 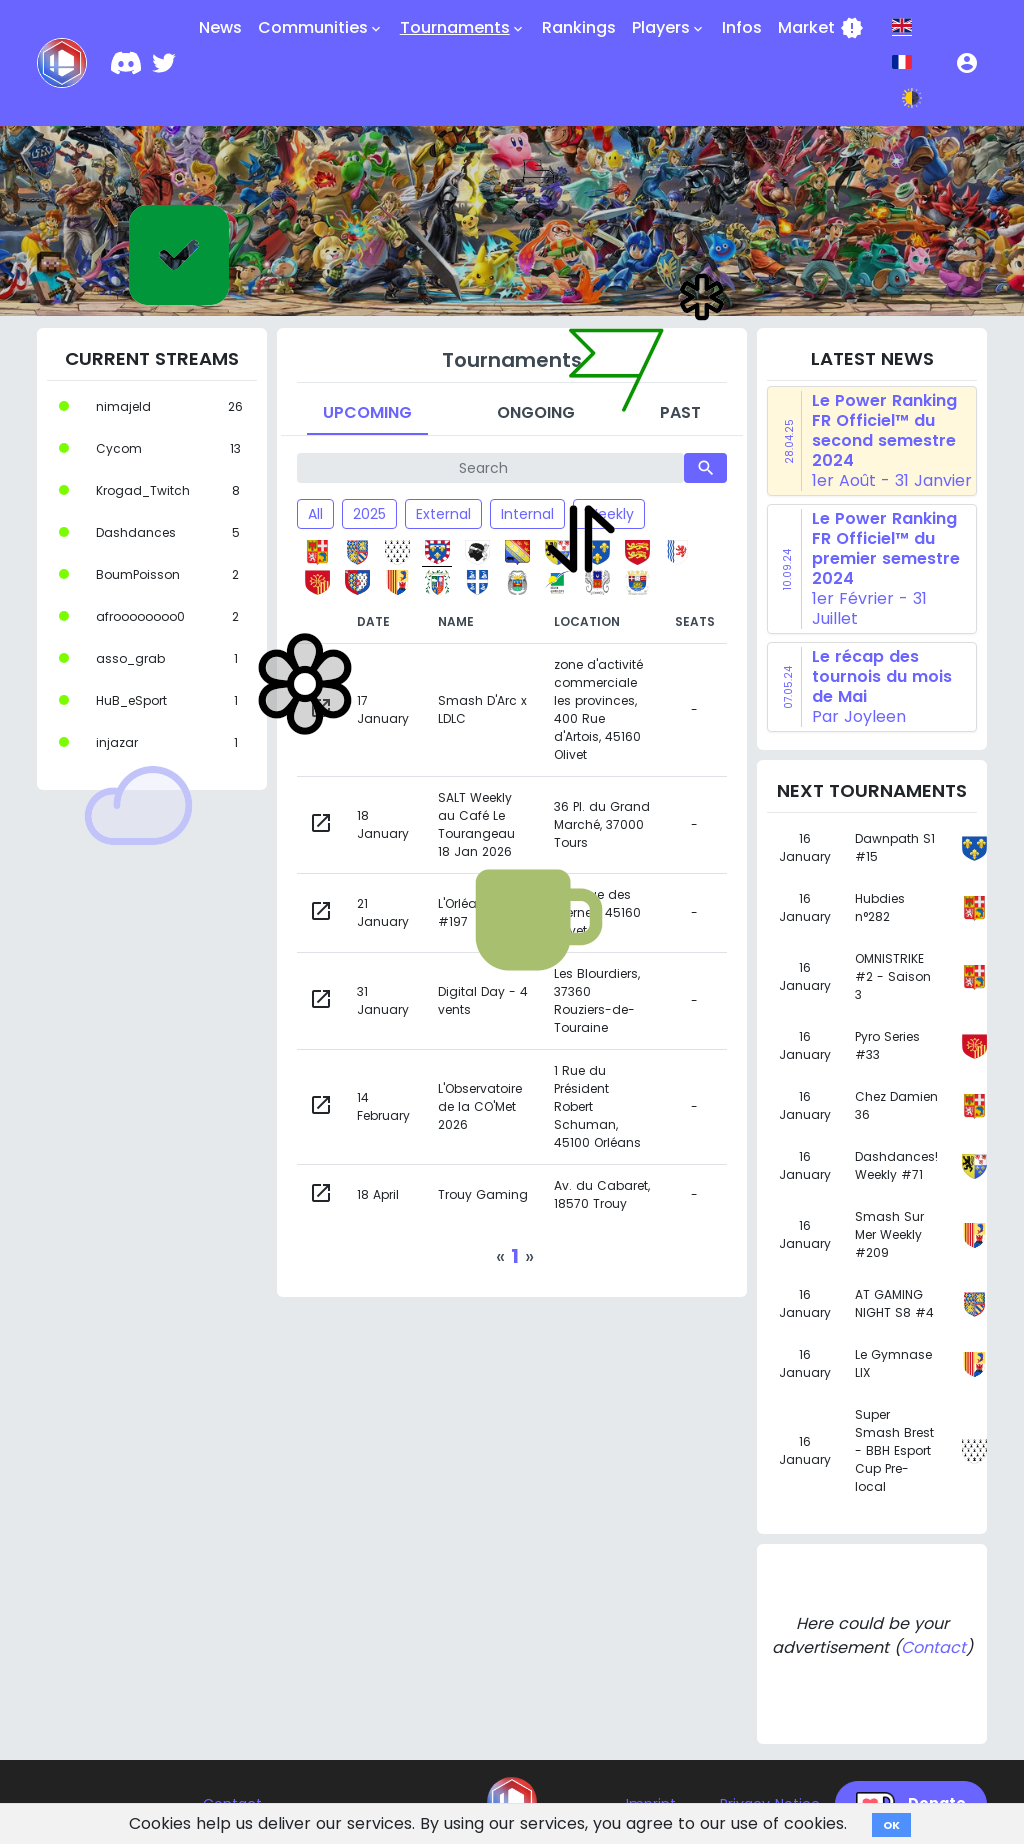 I want to click on access coffee break or break time features, so click(x=539, y=920).